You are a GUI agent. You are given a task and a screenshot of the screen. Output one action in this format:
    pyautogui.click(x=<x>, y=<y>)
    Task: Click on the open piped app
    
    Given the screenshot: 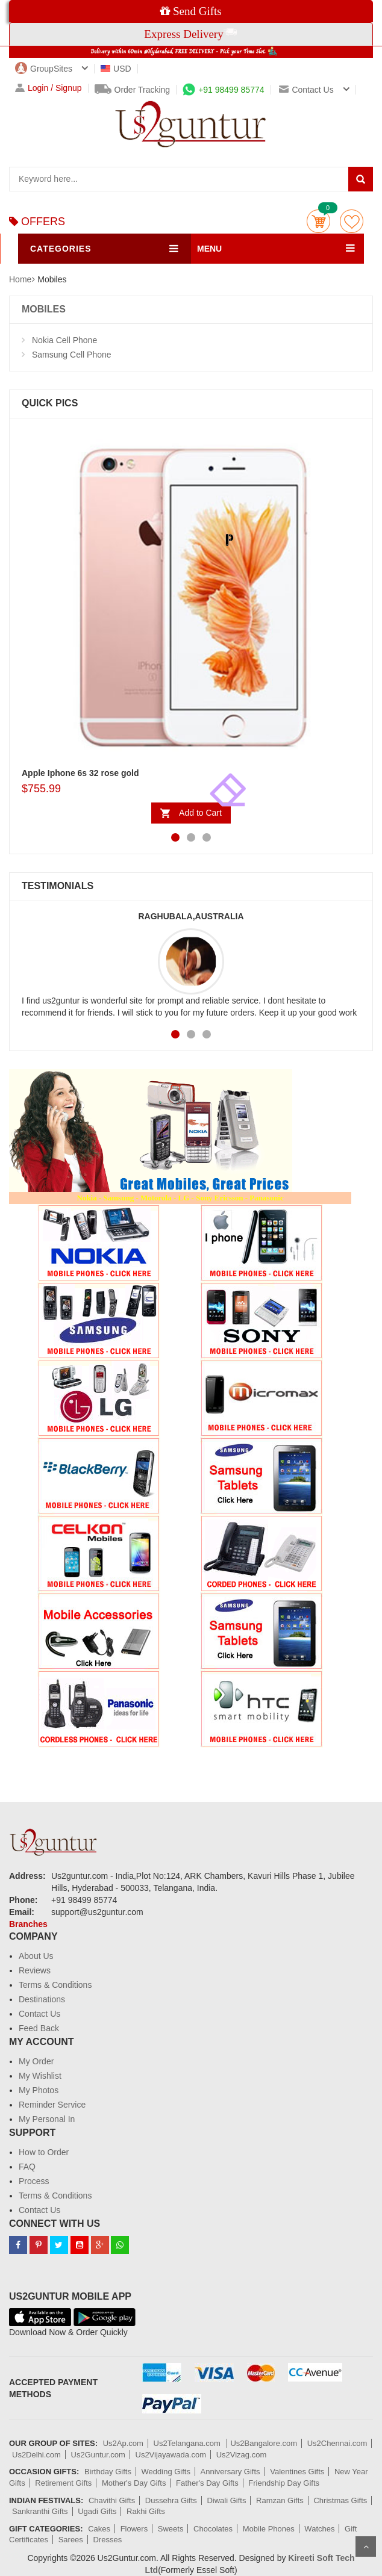 What is the action you would take?
    pyautogui.click(x=230, y=540)
    